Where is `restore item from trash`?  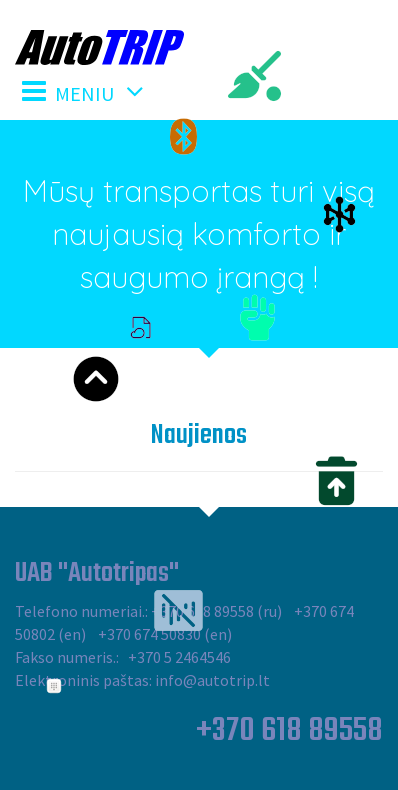 restore item from trash is located at coordinates (336, 481).